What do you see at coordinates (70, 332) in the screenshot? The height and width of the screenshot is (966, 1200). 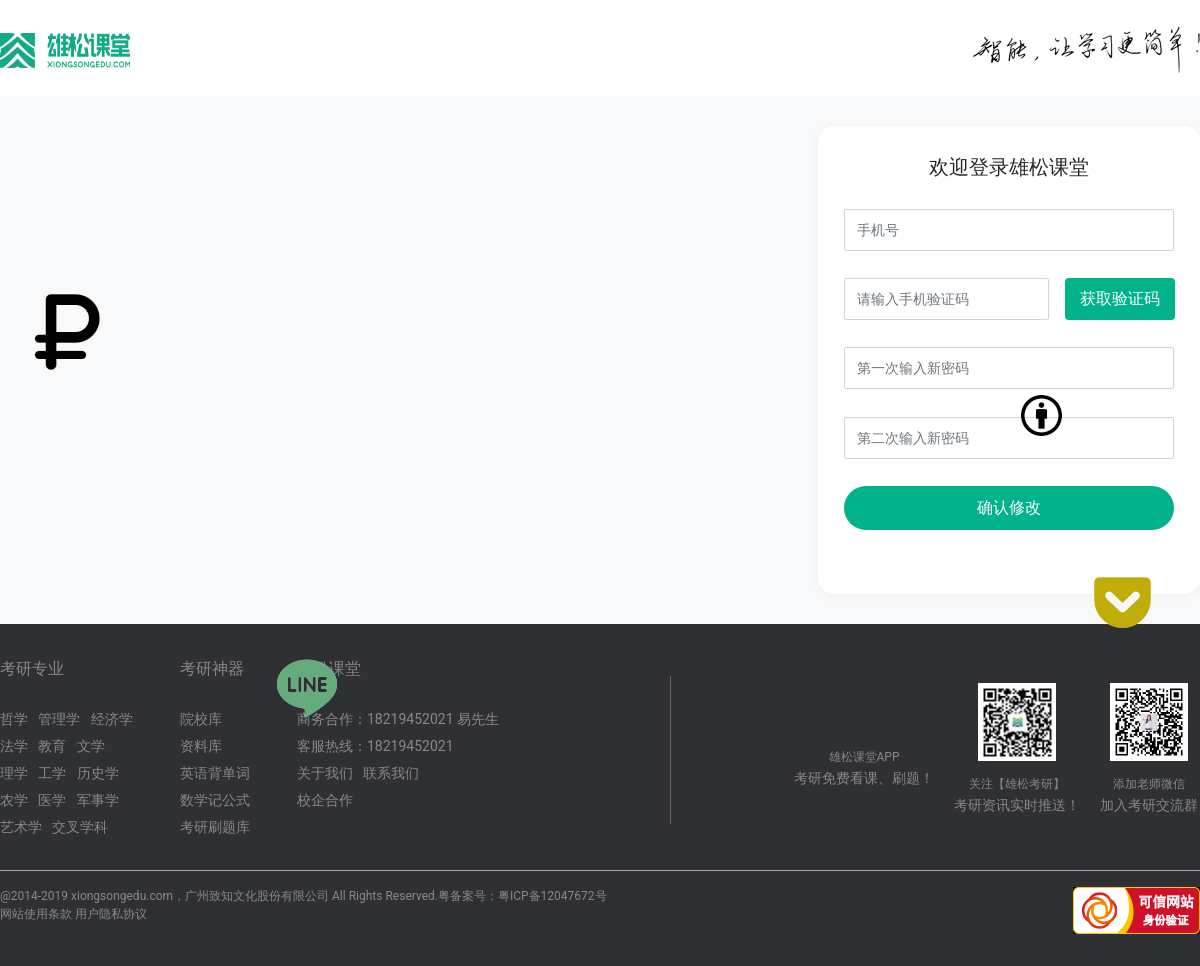 I see `indicates russian ruble currency` at bounding box center [70, 332].